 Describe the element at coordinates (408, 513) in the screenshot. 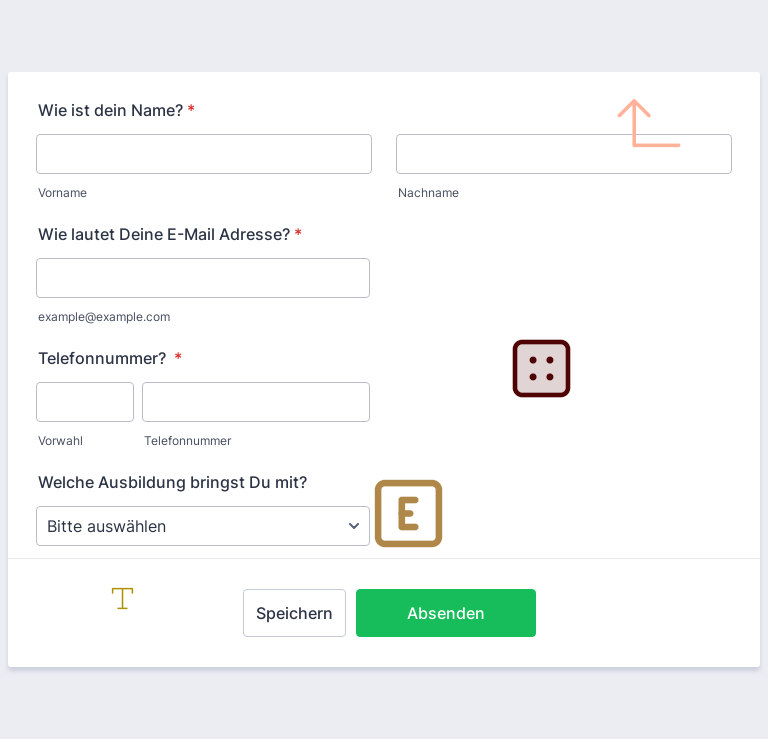

I see `indicates an "E" rating or classification` at that location.